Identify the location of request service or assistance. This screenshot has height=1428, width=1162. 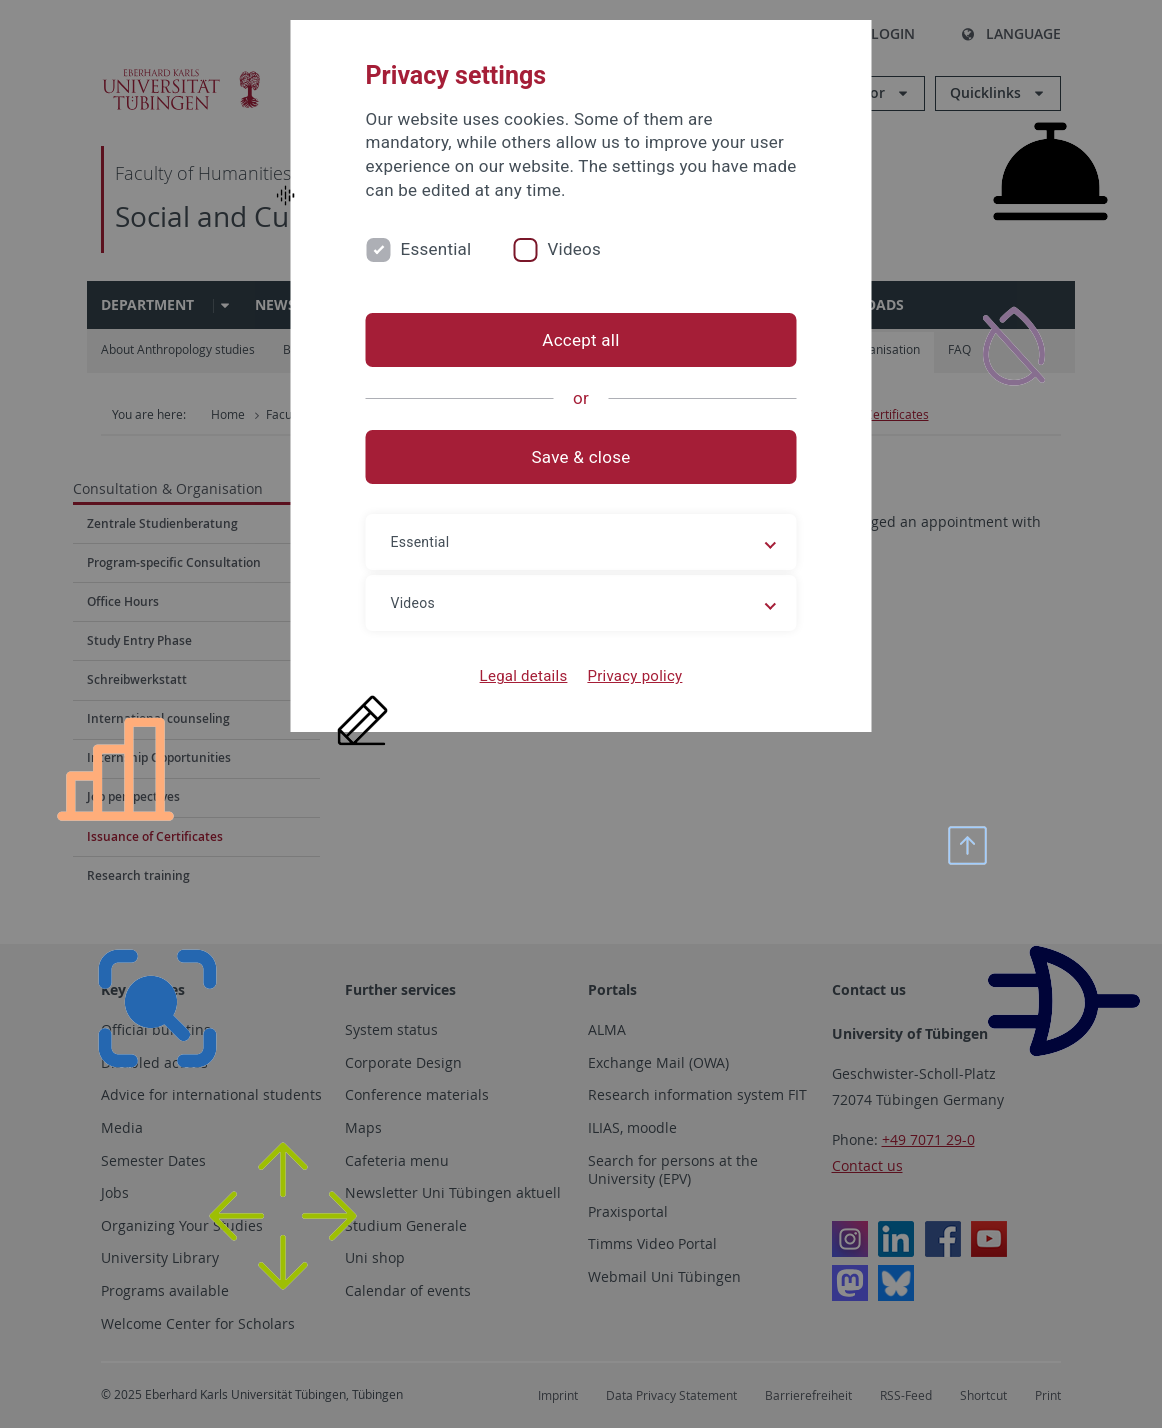
(1050, 175).